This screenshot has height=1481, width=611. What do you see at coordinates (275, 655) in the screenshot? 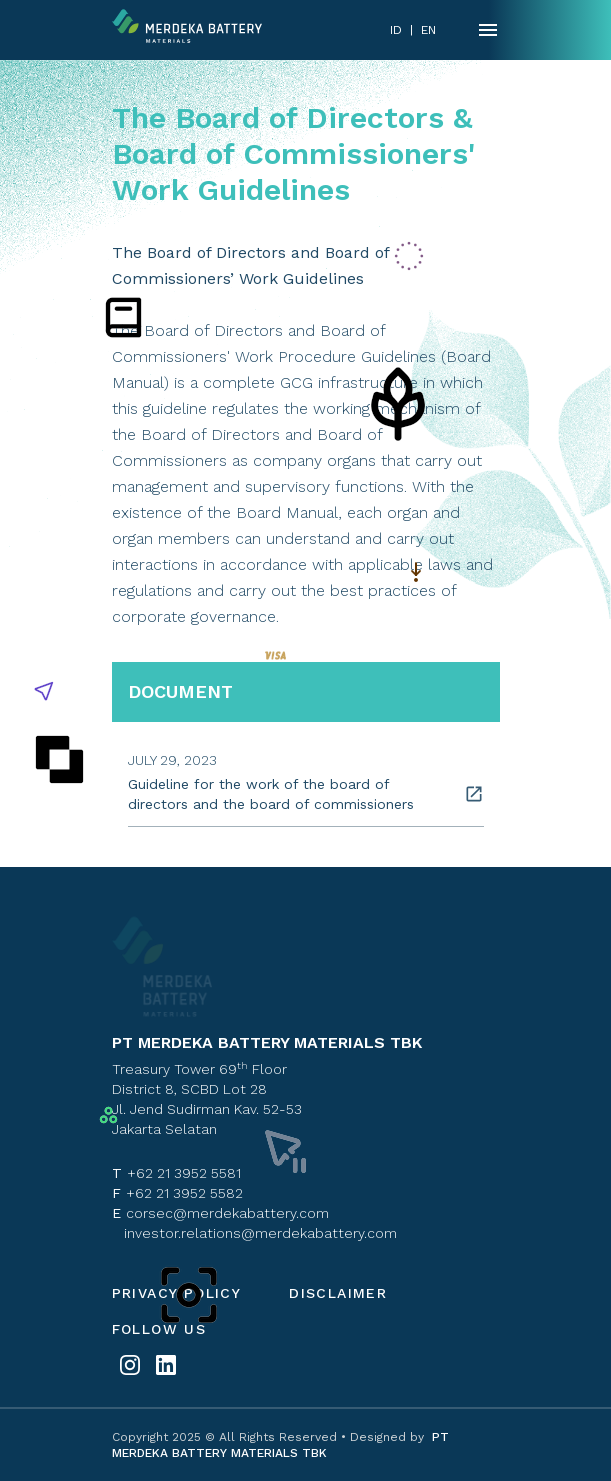
I see `indicates visa card payment option` at bounding box center [275, 655].